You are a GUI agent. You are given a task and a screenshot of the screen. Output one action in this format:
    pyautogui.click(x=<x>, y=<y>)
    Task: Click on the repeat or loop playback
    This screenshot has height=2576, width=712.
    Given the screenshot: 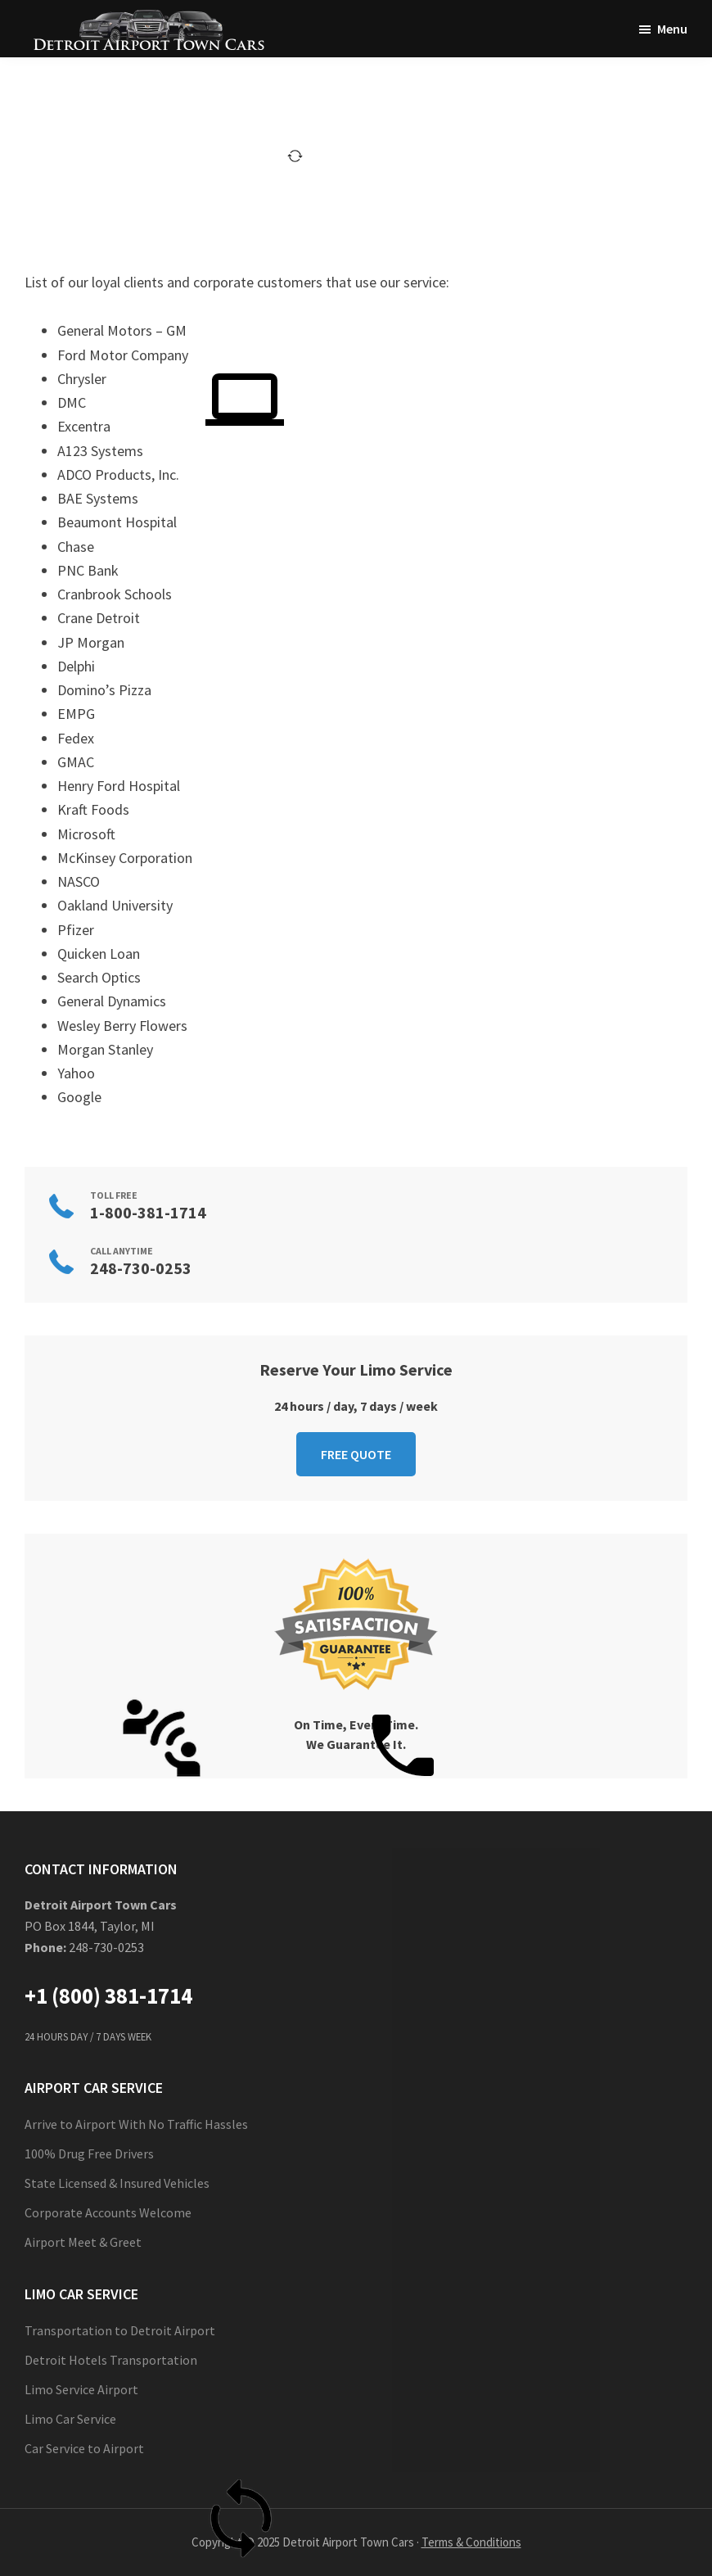 What is the action you would take?
    pyautogui.click(x=241, y=2518)
    